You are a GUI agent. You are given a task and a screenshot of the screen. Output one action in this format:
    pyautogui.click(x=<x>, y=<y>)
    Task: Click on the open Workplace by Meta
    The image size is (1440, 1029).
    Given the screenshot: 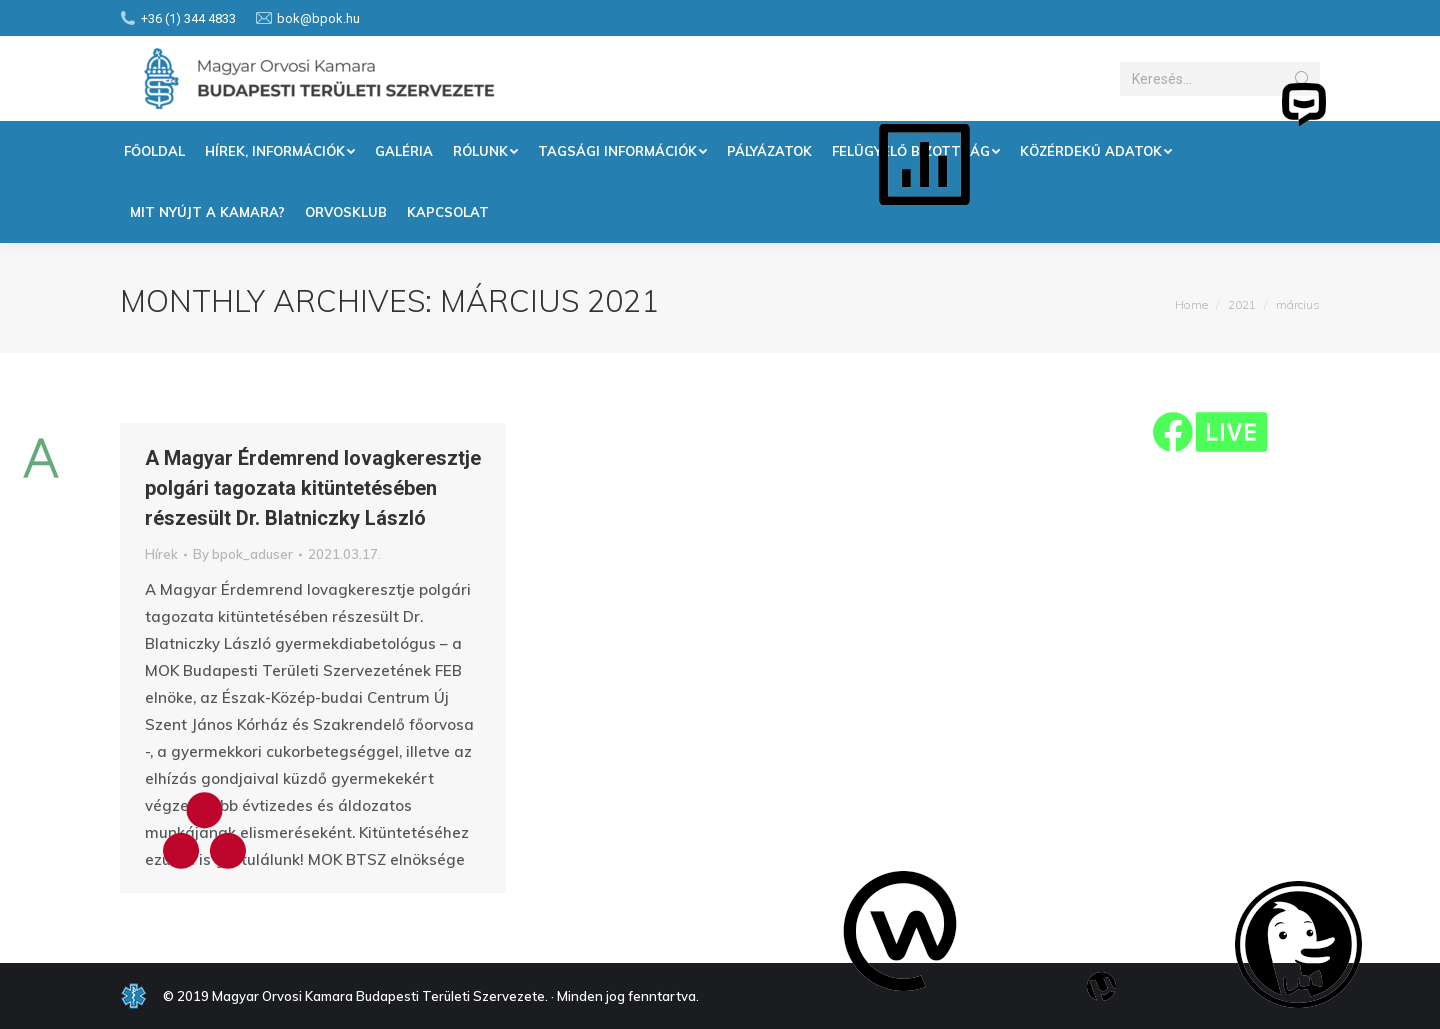 What is the action you would take?
    pyautogui.click(x=900, y=931)
    